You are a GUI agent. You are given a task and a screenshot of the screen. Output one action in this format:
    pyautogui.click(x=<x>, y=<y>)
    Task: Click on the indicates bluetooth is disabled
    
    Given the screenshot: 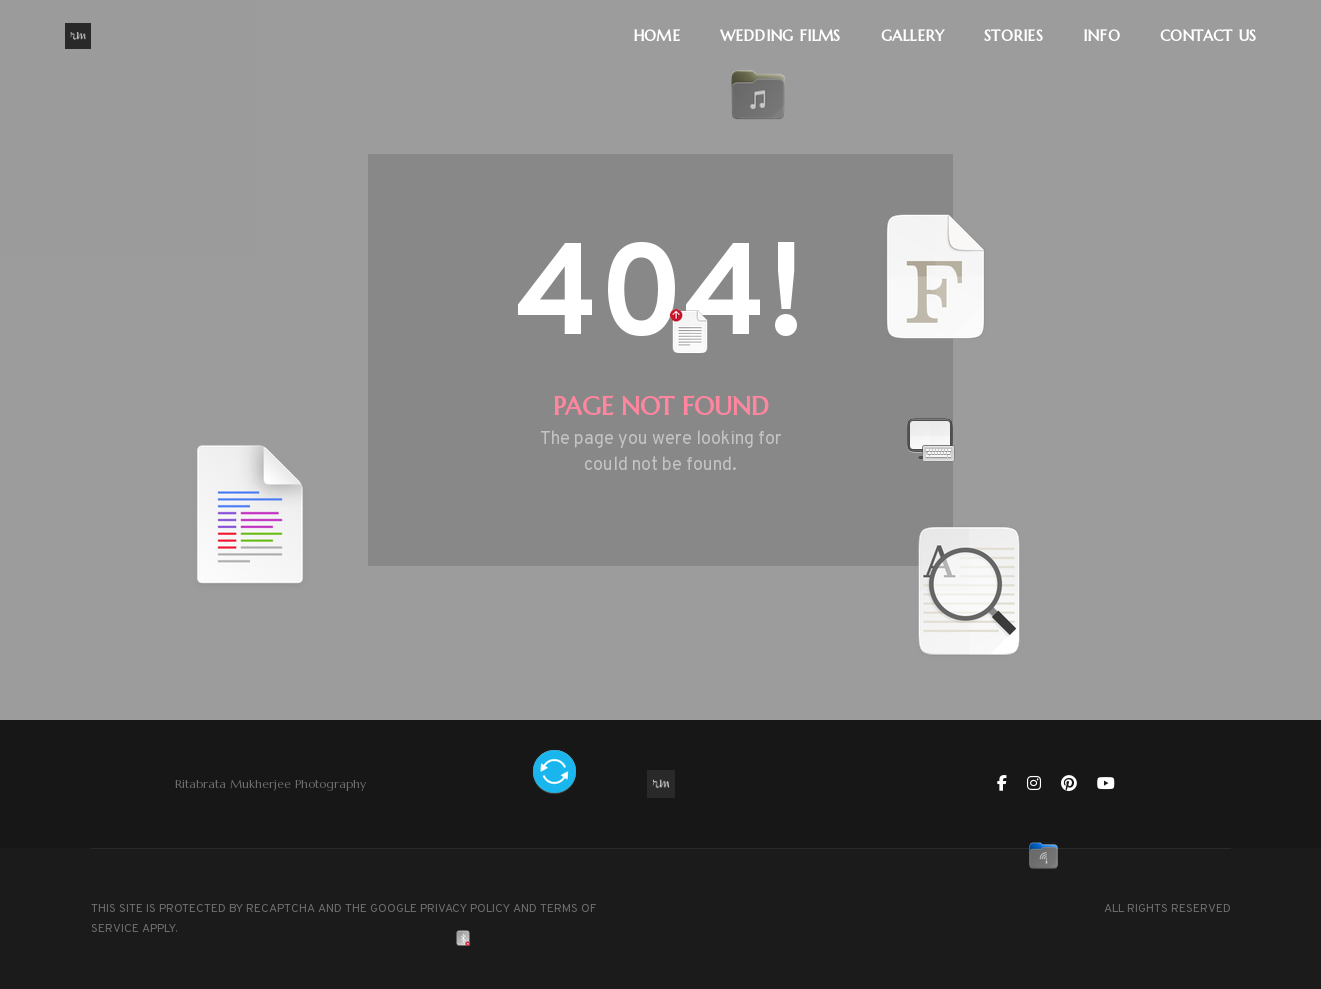 What is the action you would take?
    pyautogui.click(x=463, y=938)
    